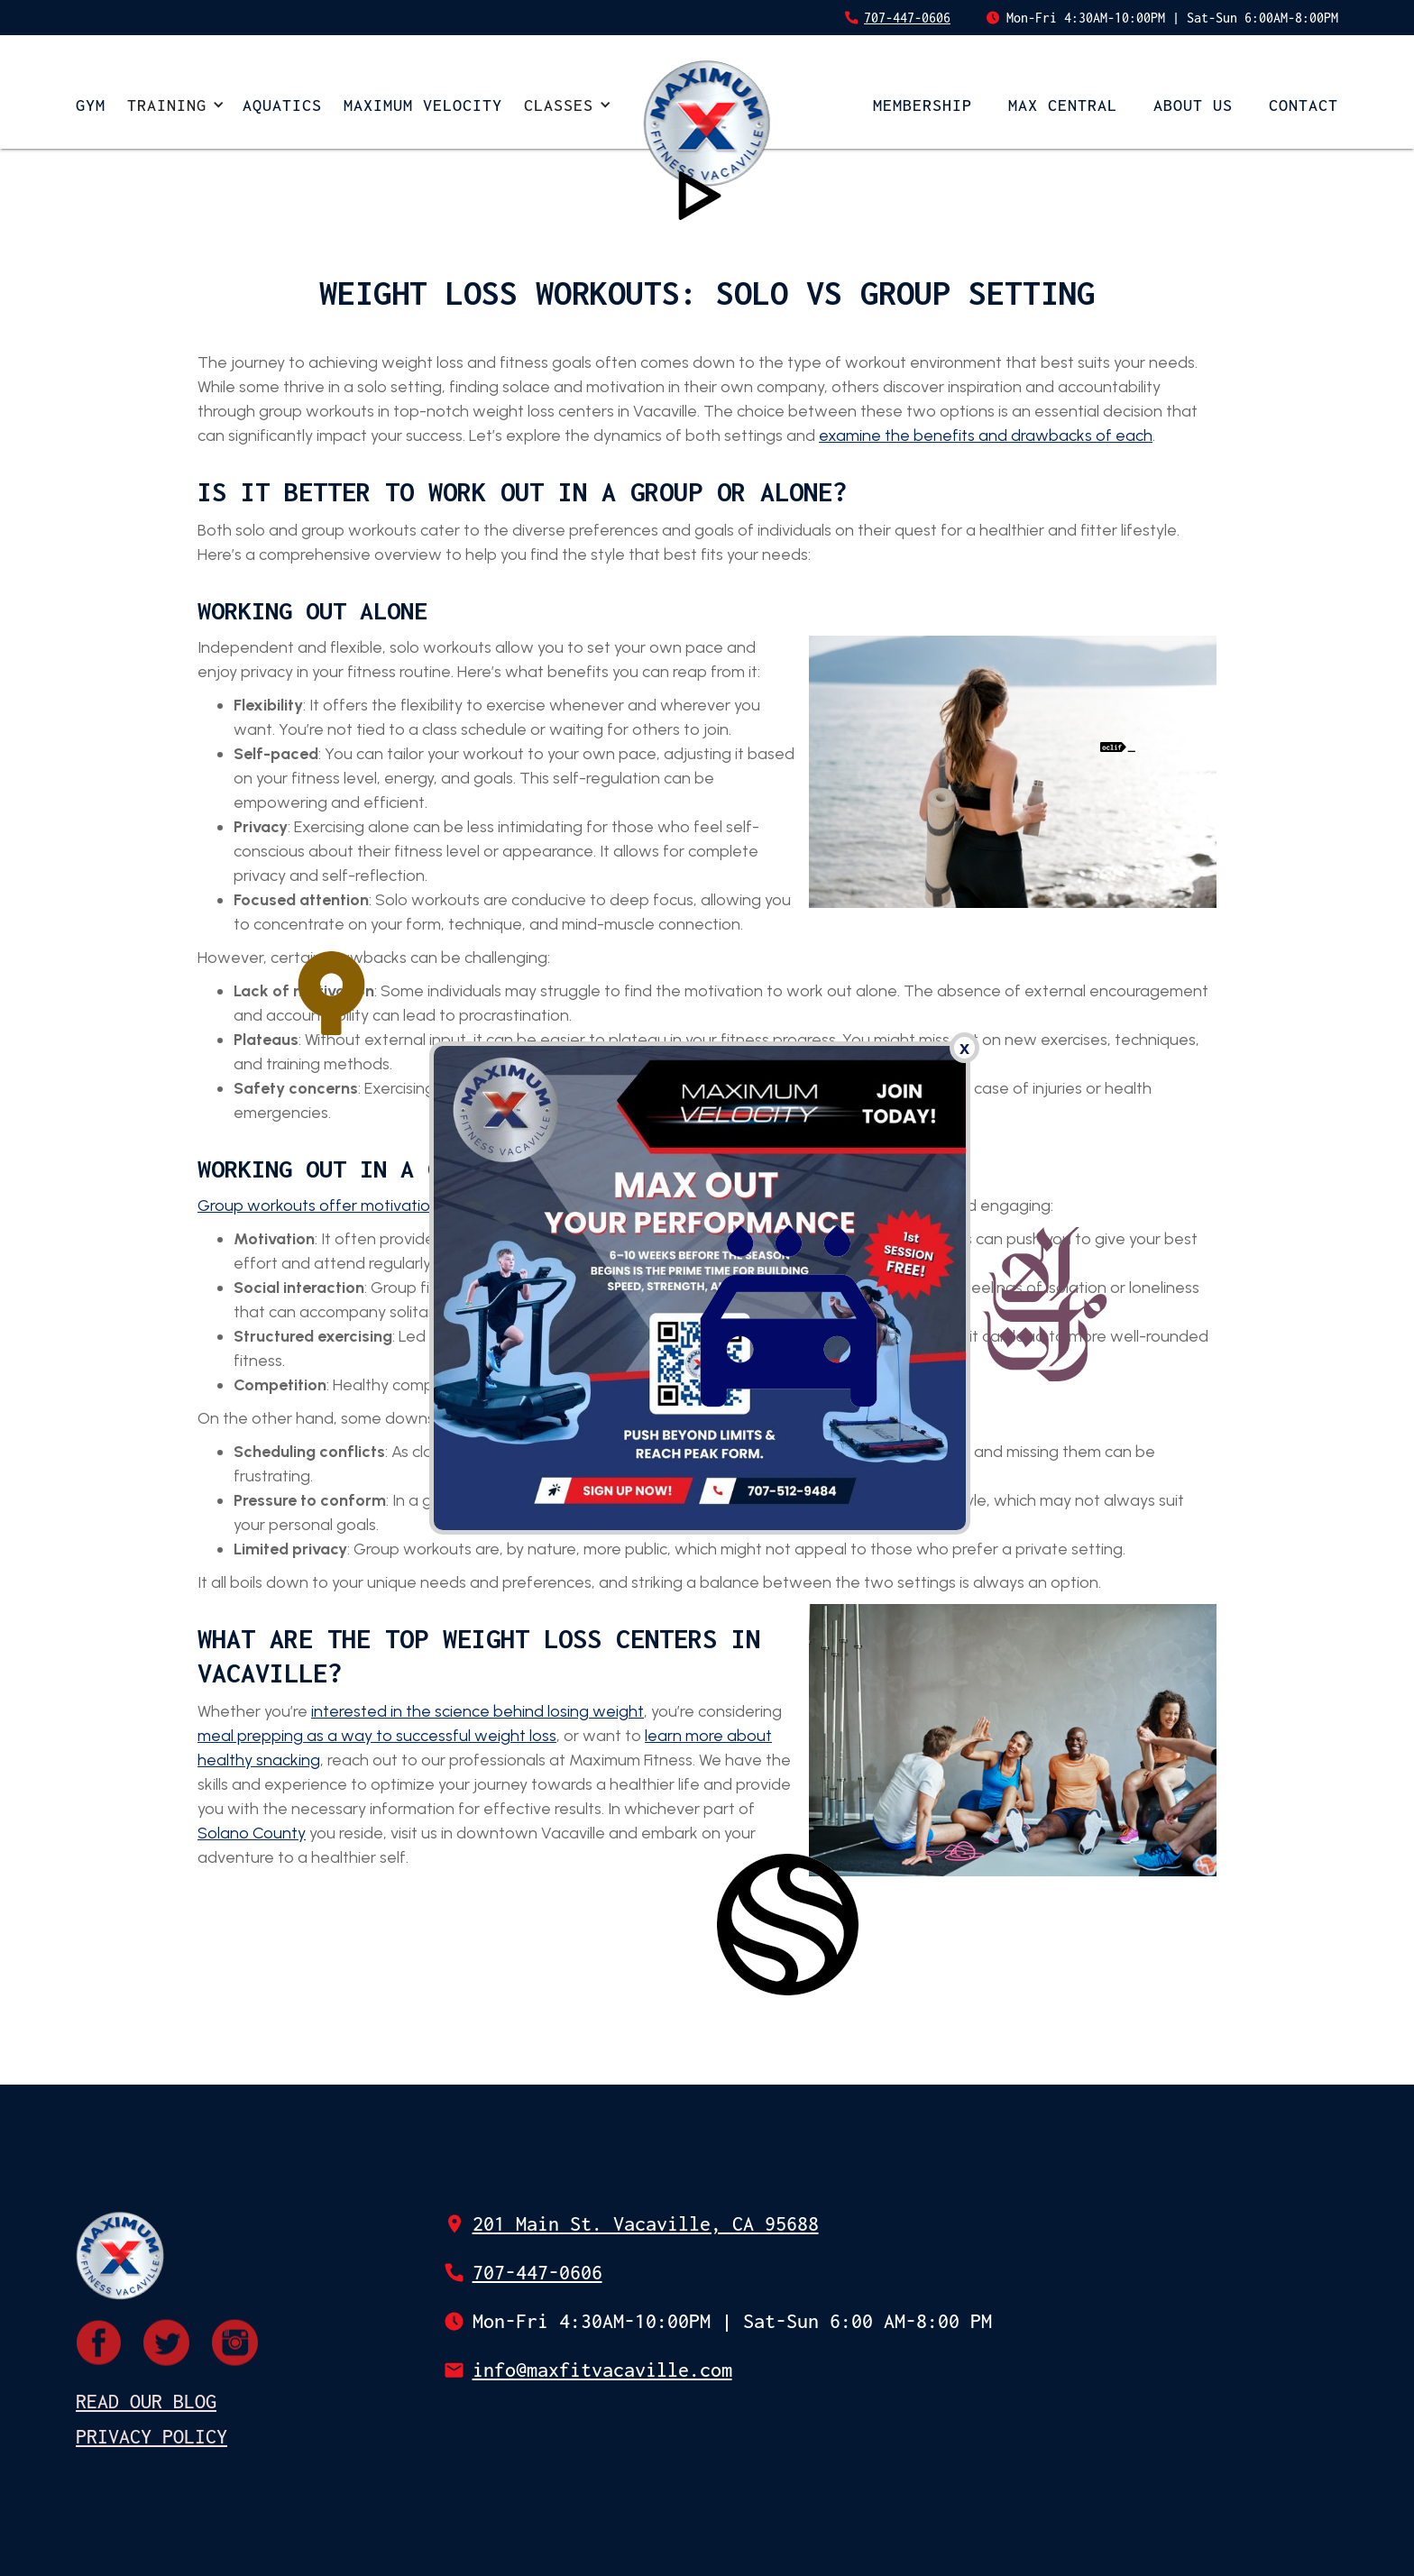  I want to click on oclif command-line framework logo, so click(1117, 747).